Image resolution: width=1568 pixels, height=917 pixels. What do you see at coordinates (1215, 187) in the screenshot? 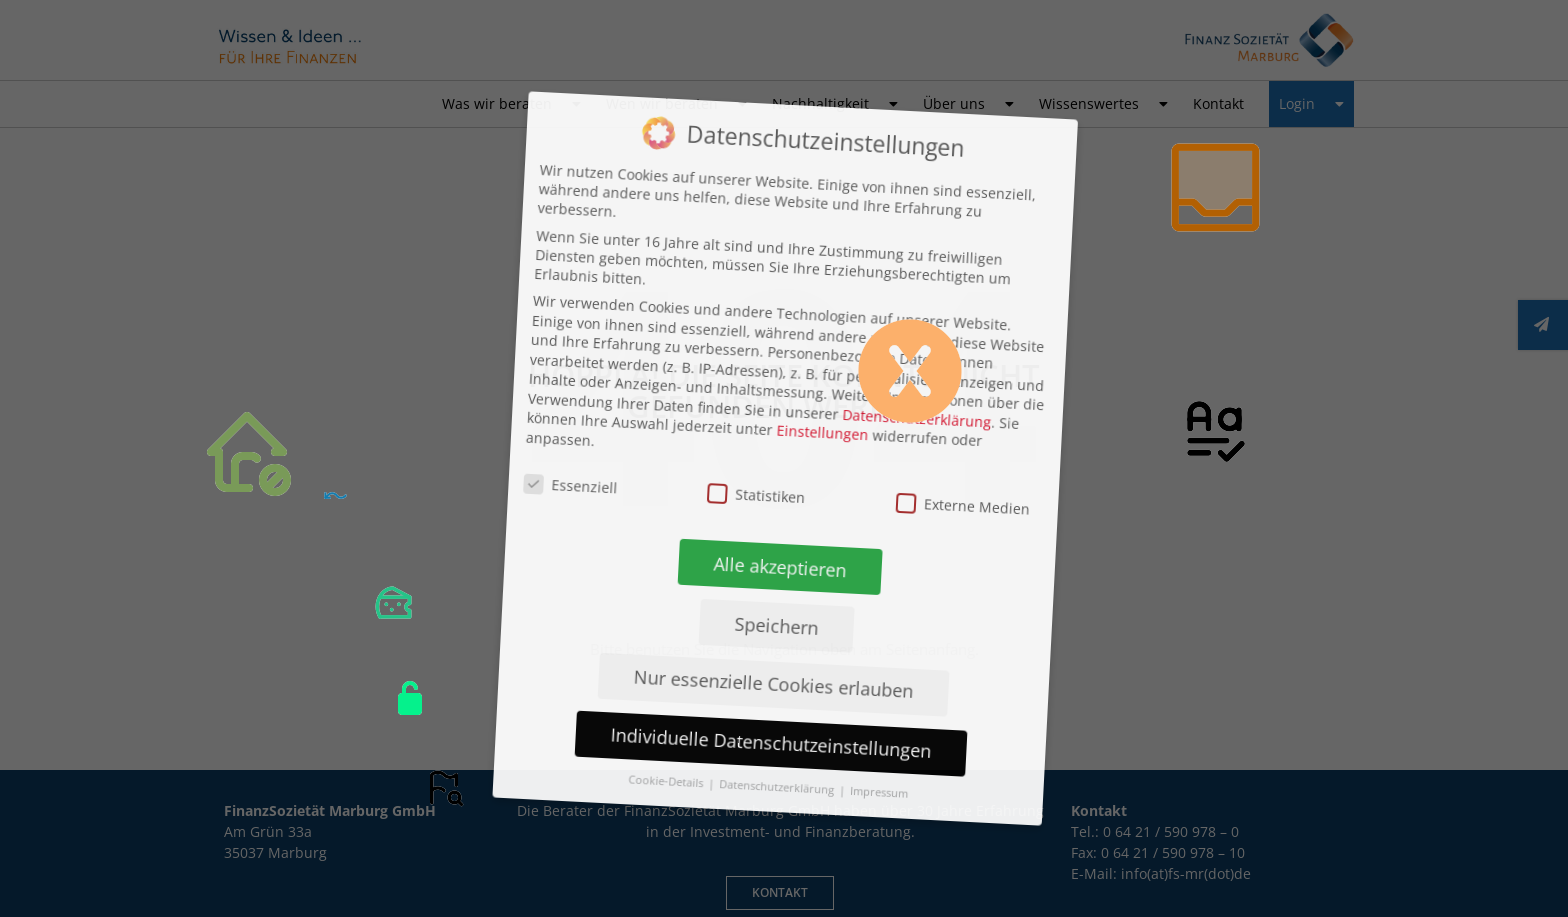
I see `view inbox or incoming items` at bounding box center [1215, 187].